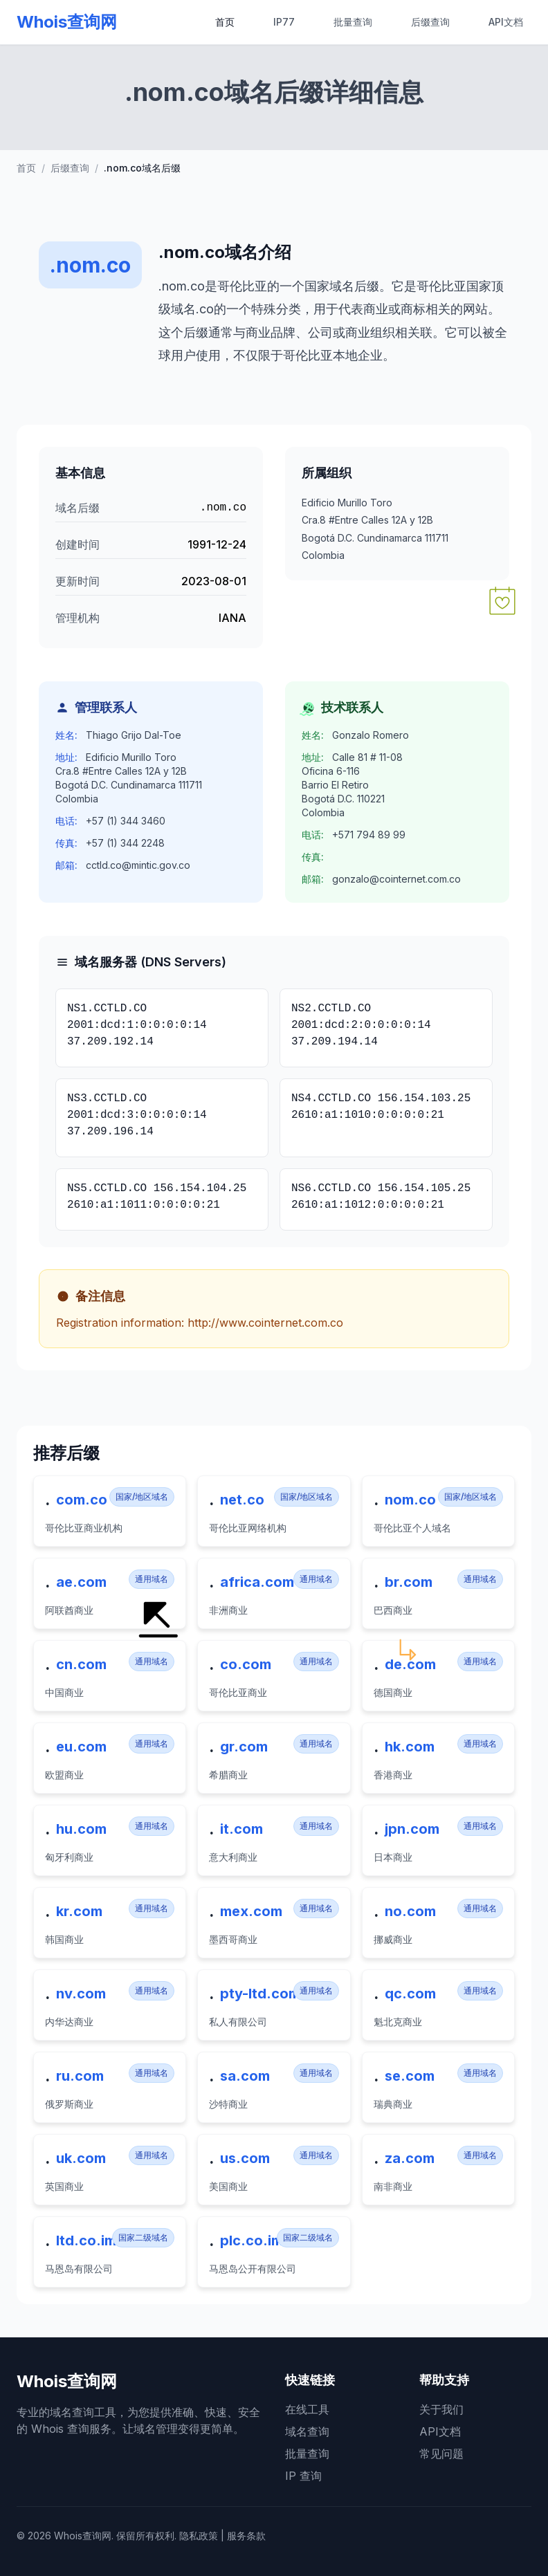 The height and width of the screenshot is (2576, 548). I want to click on view beach or coastal locations, so click(307, 709).